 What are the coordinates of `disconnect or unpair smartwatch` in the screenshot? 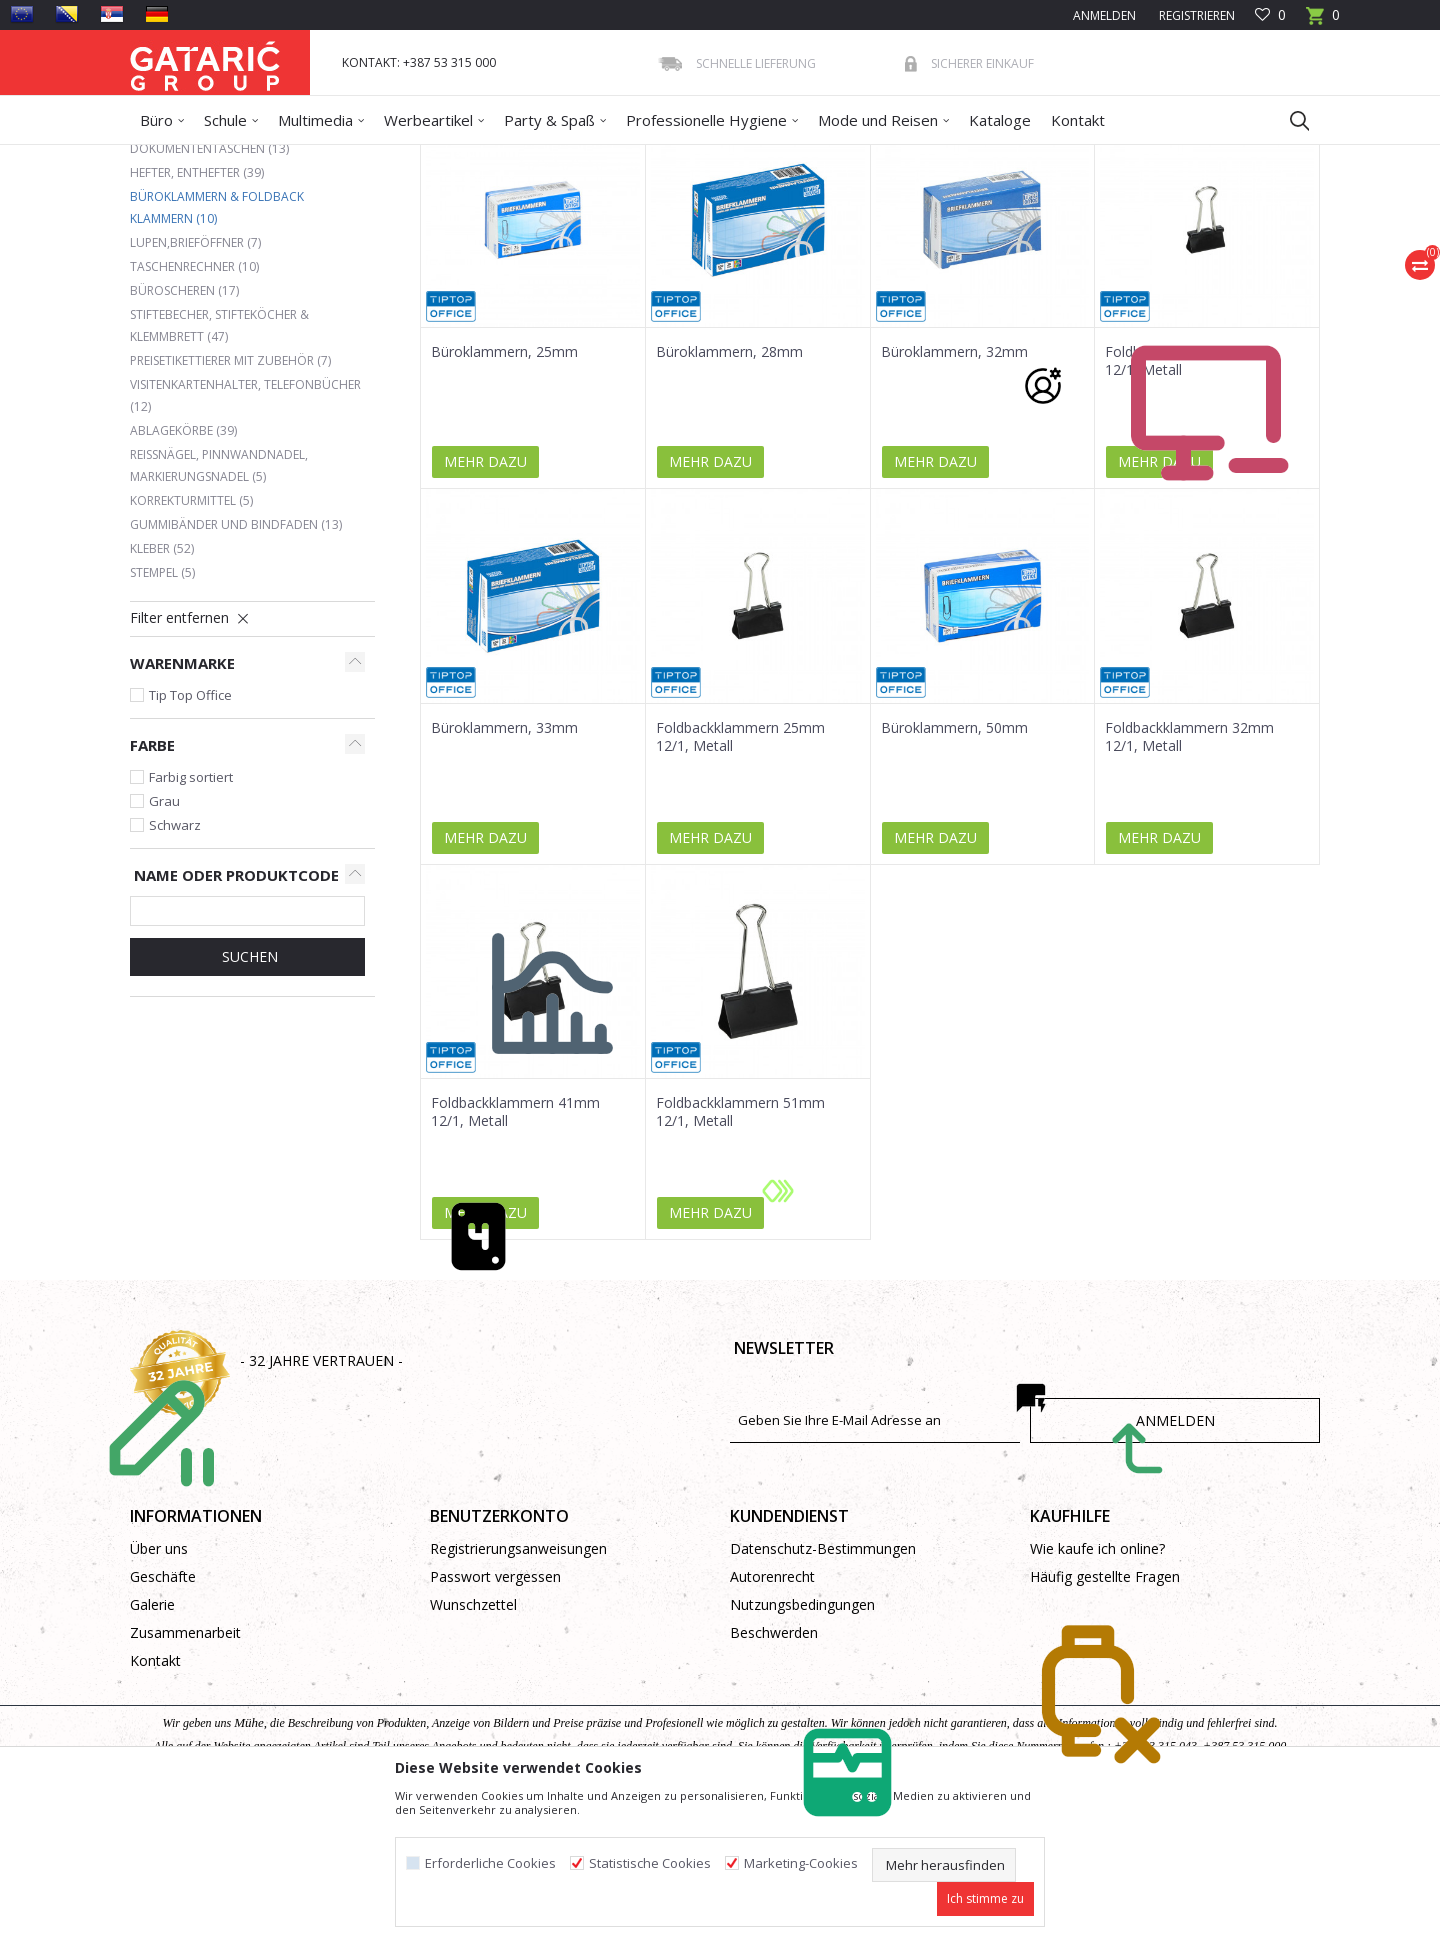 It's located at (1088, 1691).